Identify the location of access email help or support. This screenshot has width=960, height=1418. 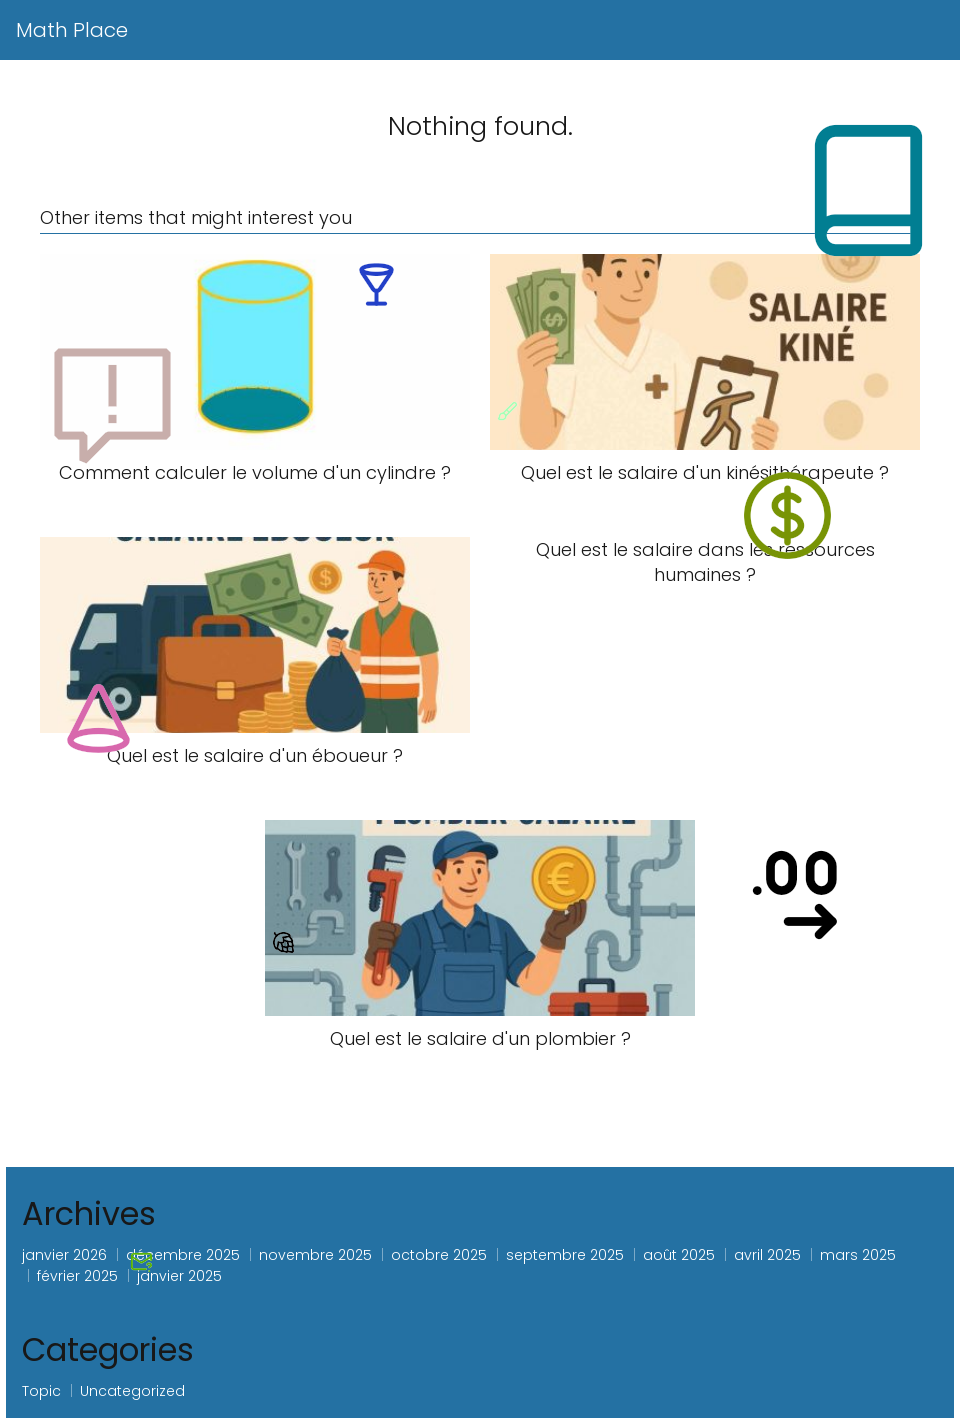
(141, 1261).